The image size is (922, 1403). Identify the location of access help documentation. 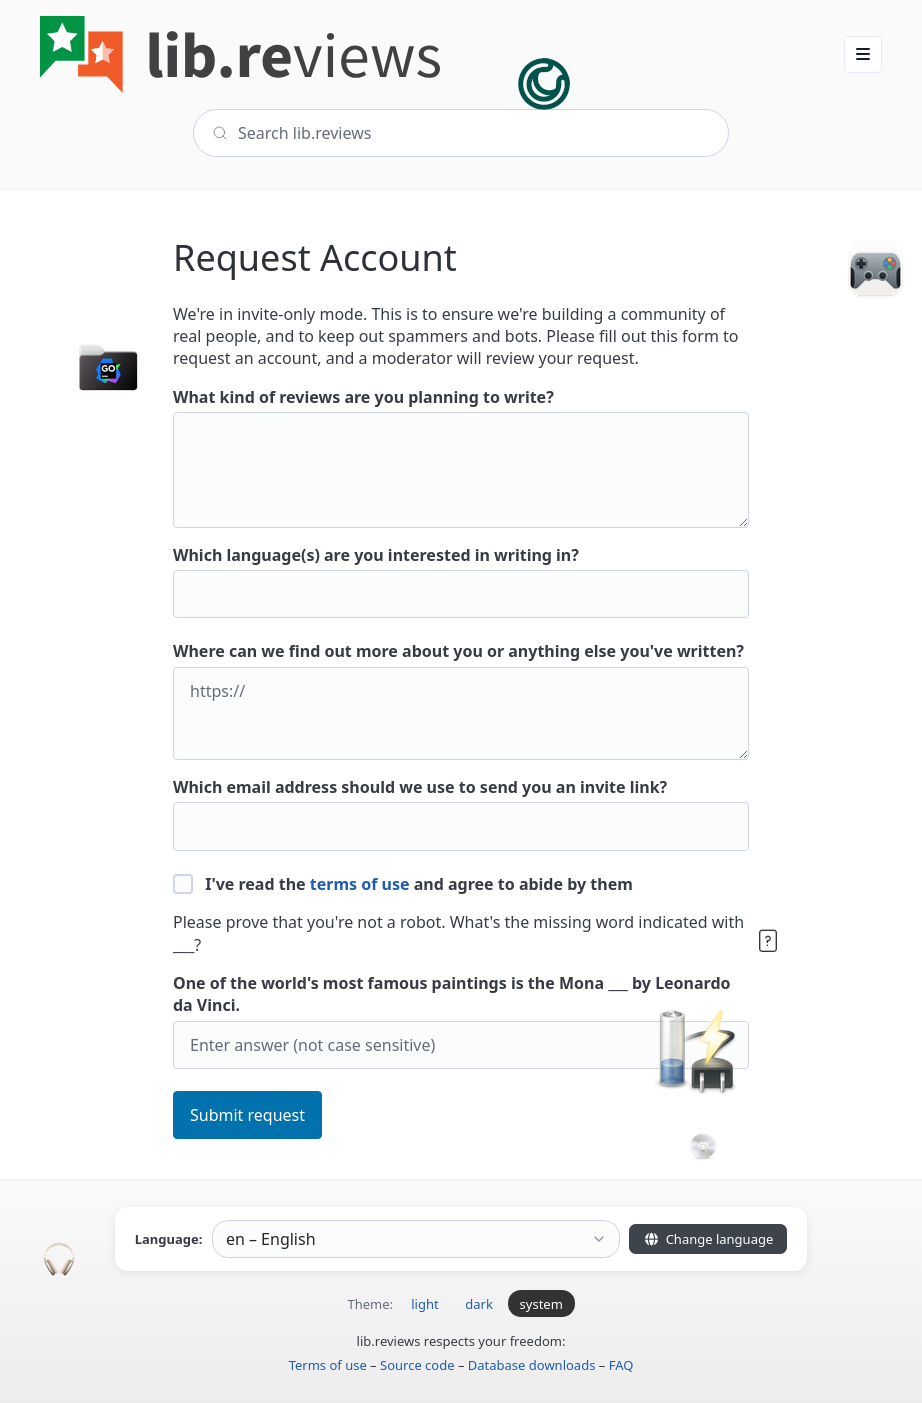
(768, 940).